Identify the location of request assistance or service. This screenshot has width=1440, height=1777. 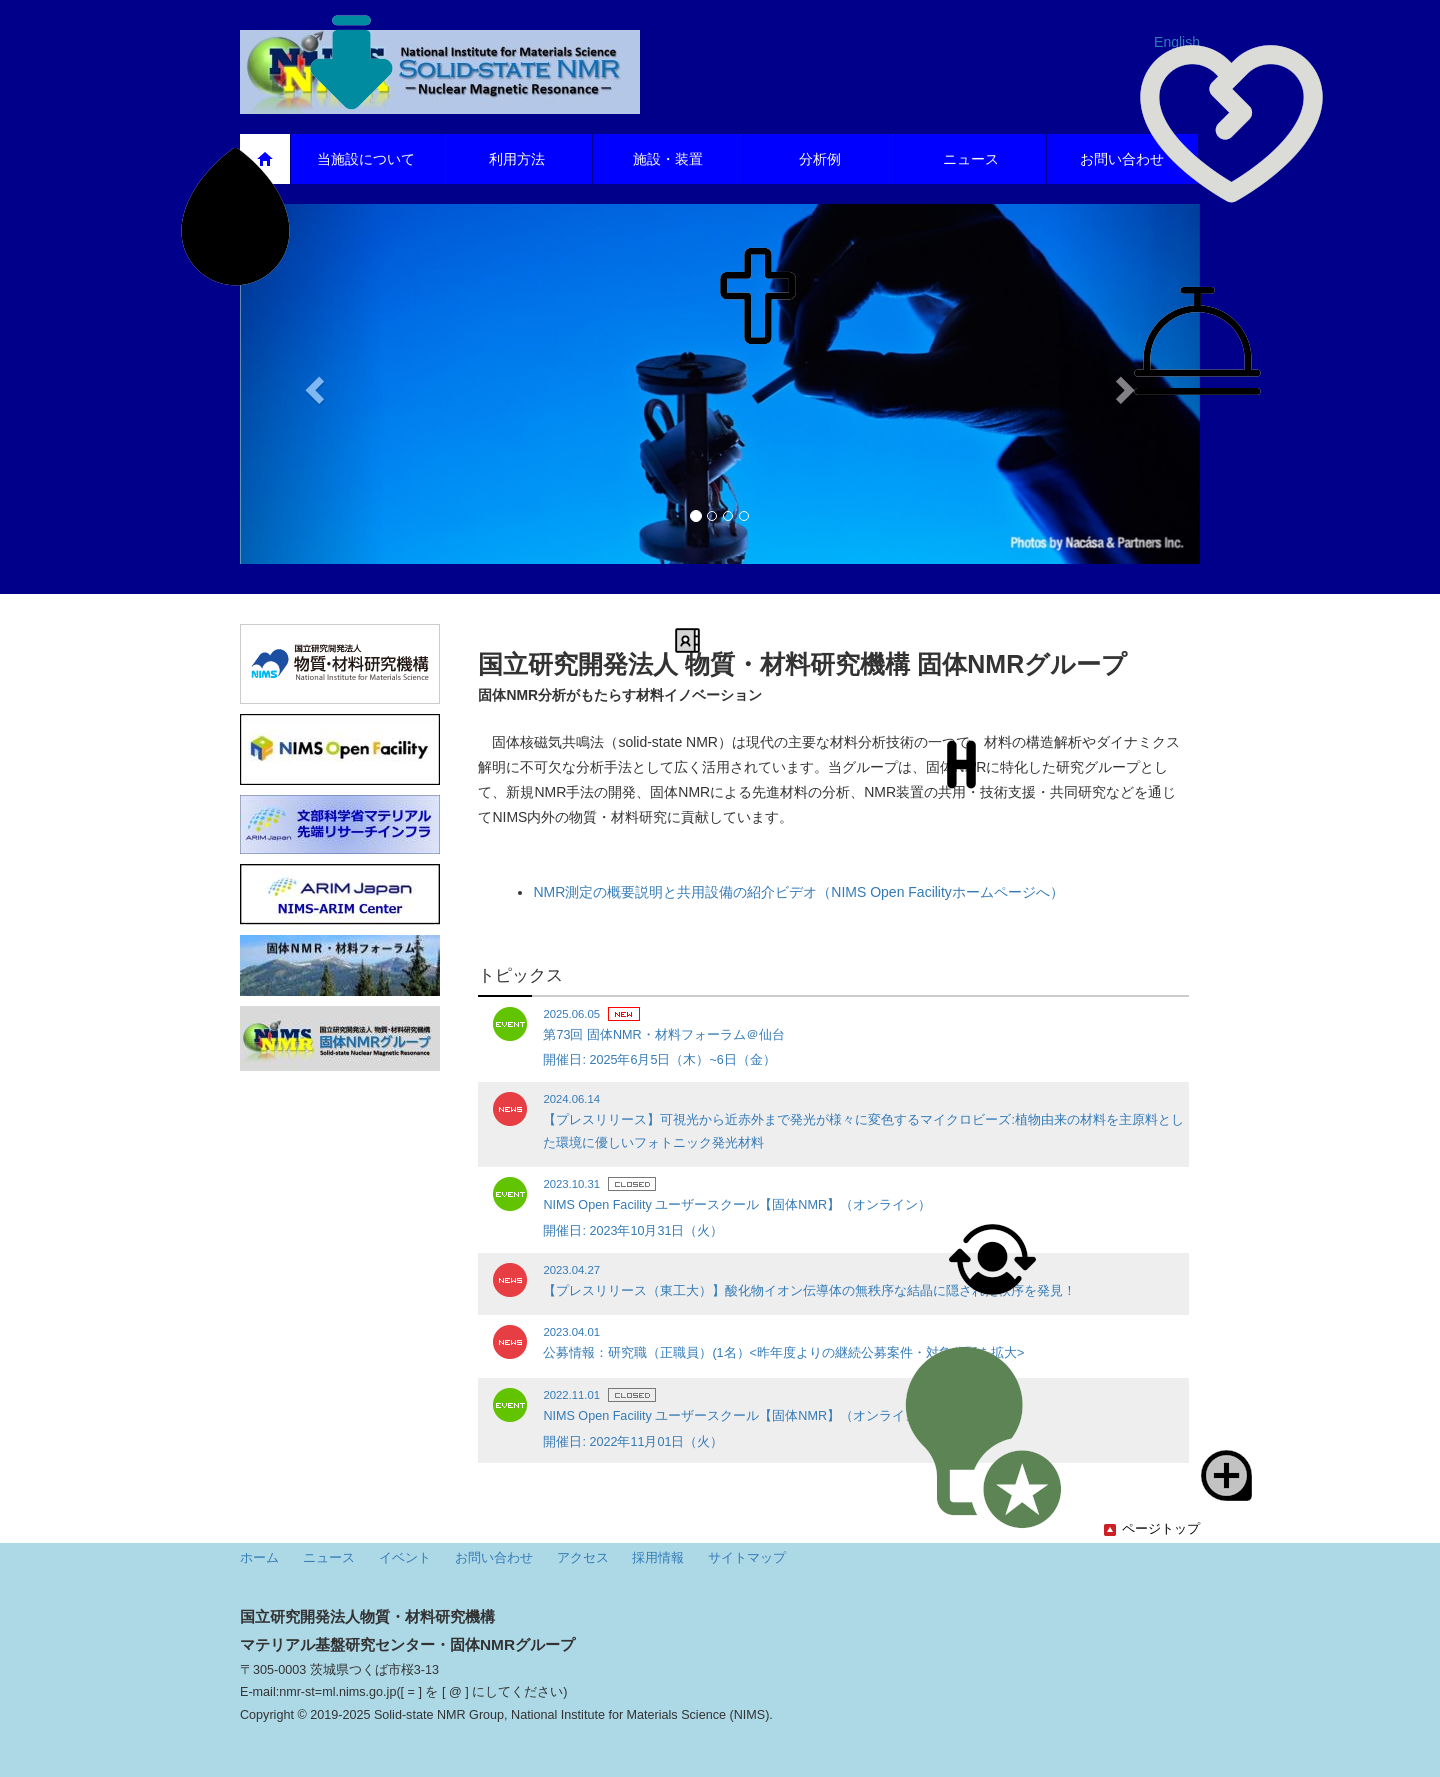
(1197, 345).